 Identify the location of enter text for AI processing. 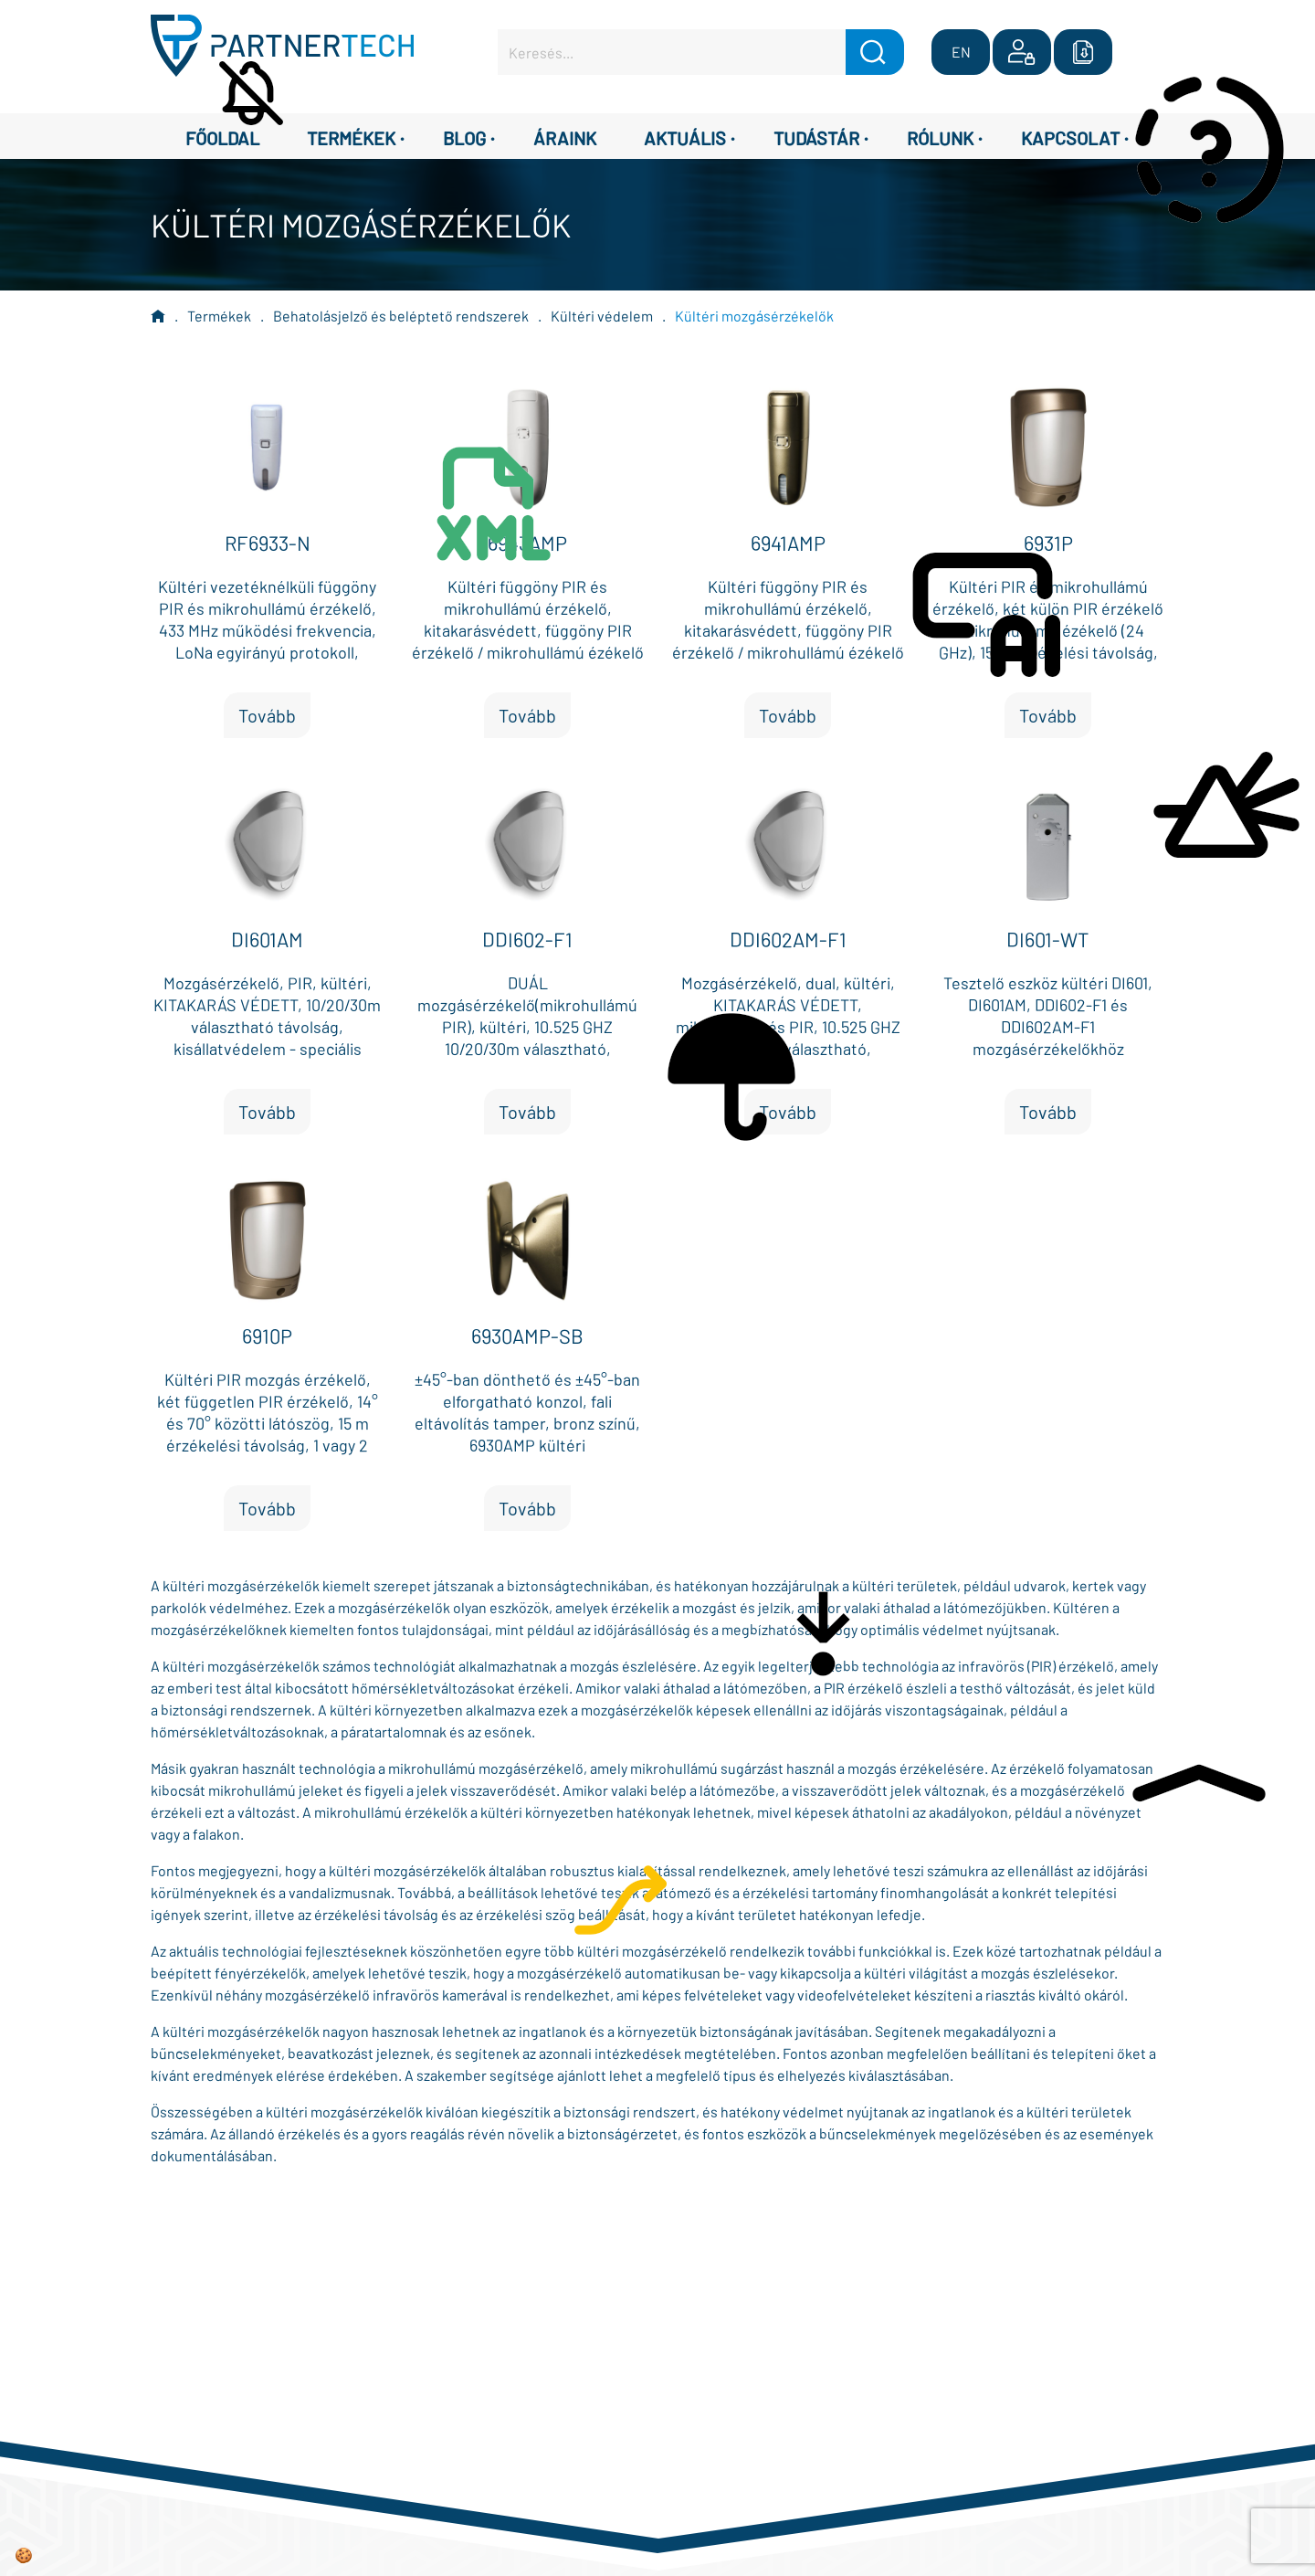
(983, 599).